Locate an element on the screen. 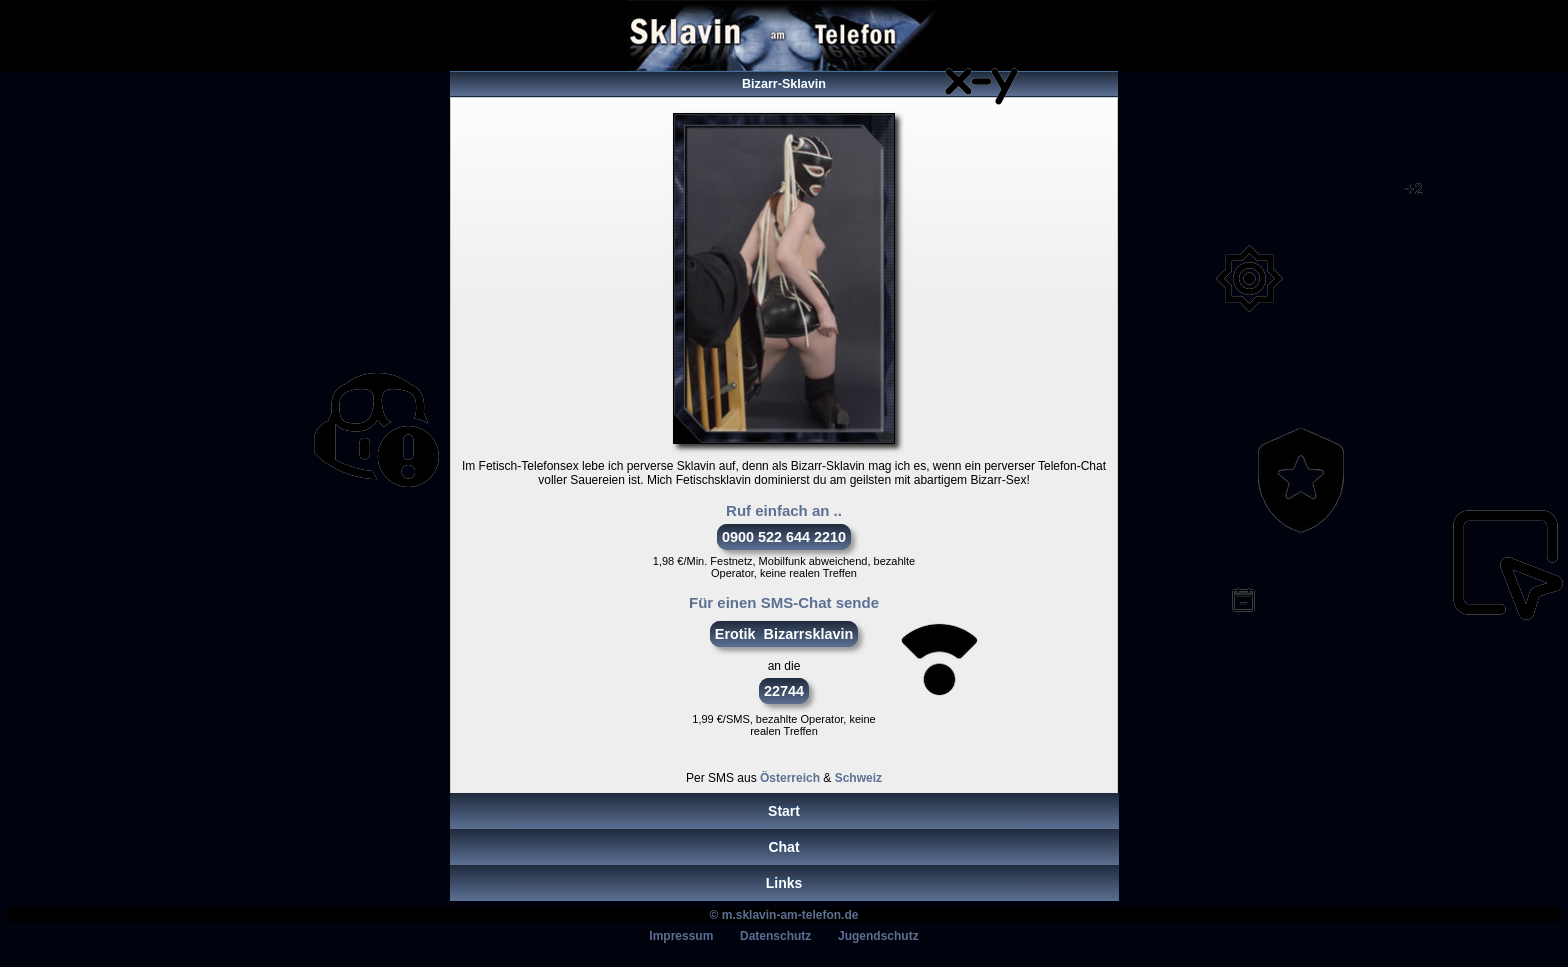  access local police or emergency services is located at coordinates (1301, 480).